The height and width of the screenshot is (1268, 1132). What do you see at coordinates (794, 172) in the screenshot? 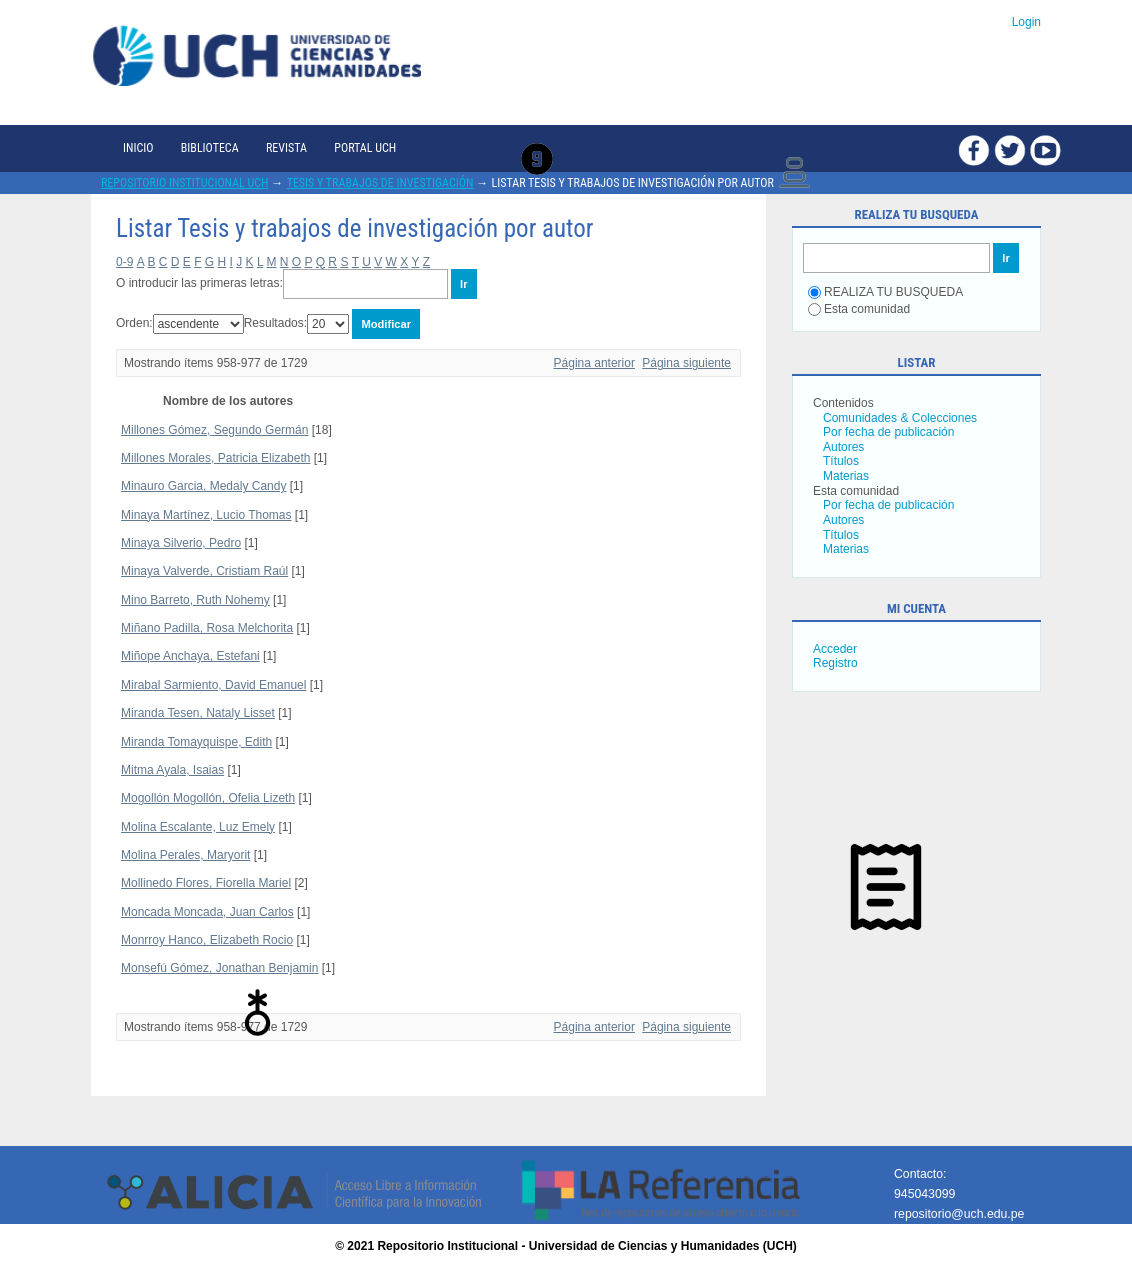
I see `align objects to the bottom edge` at bounding box center [794, 172].